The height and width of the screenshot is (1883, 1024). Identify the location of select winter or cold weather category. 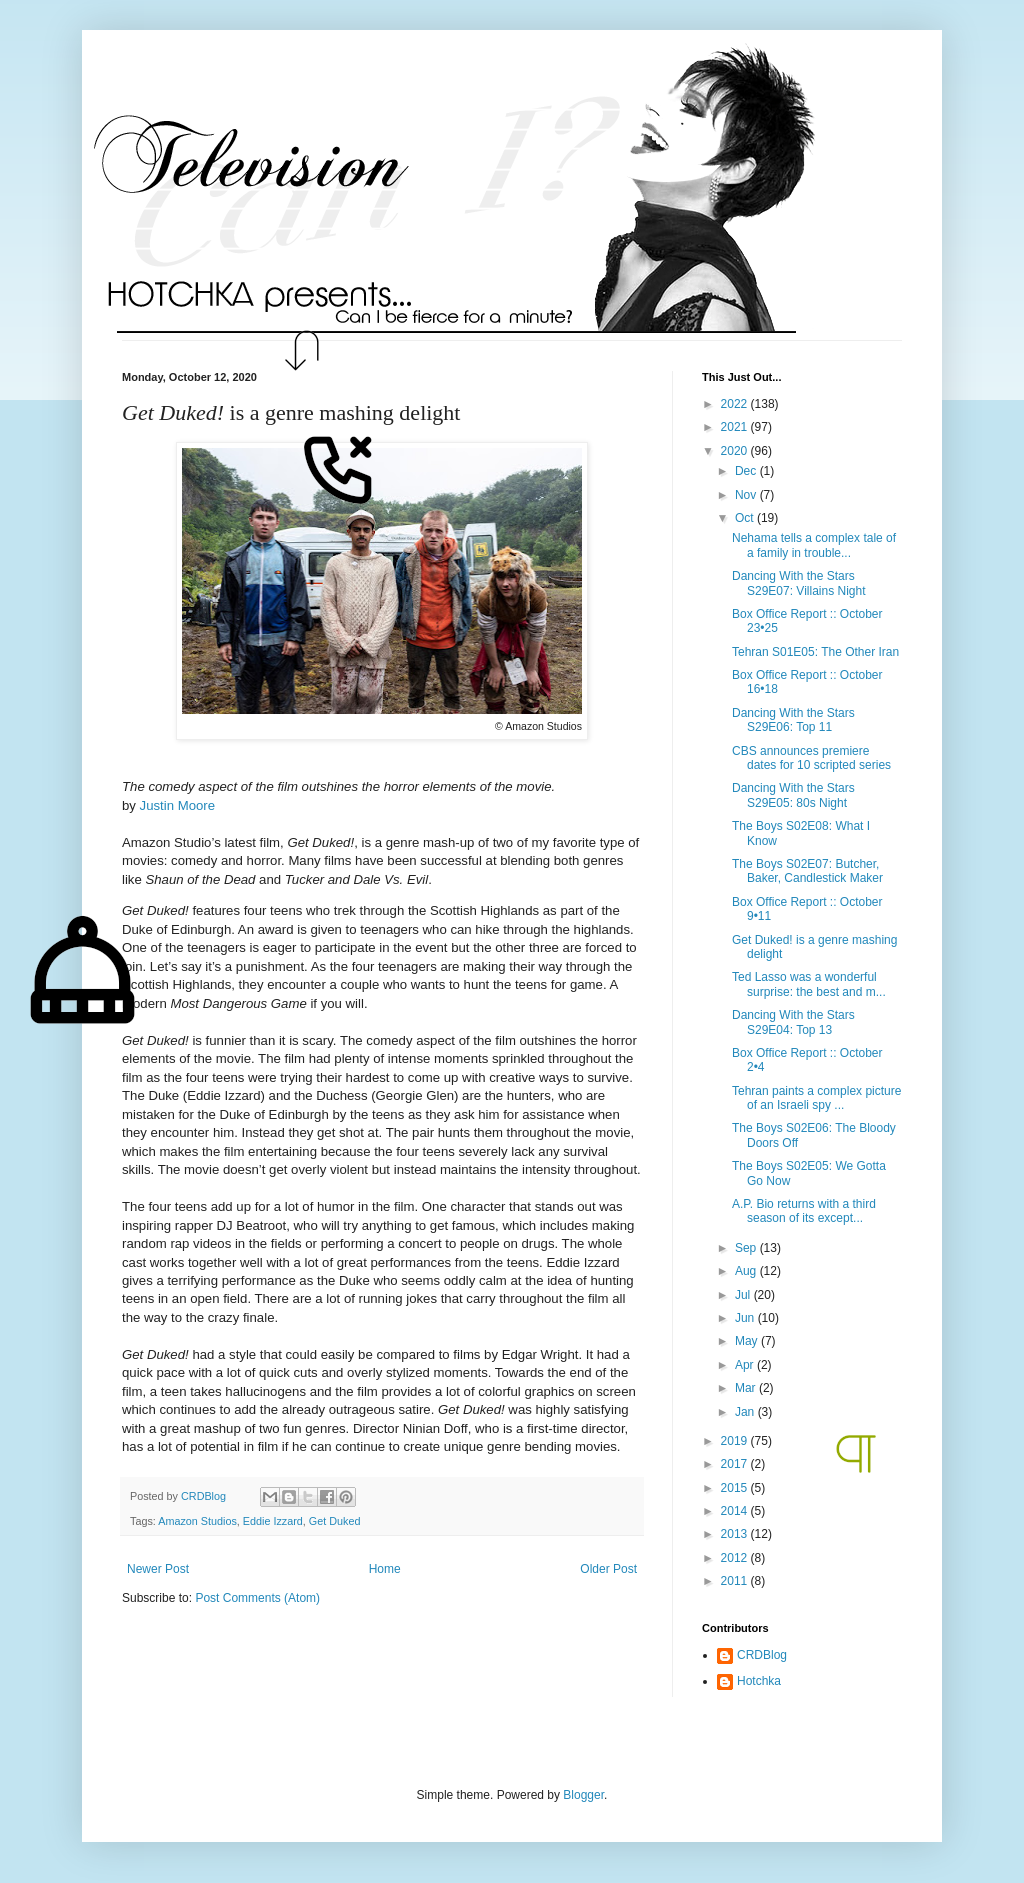
(82, 975).